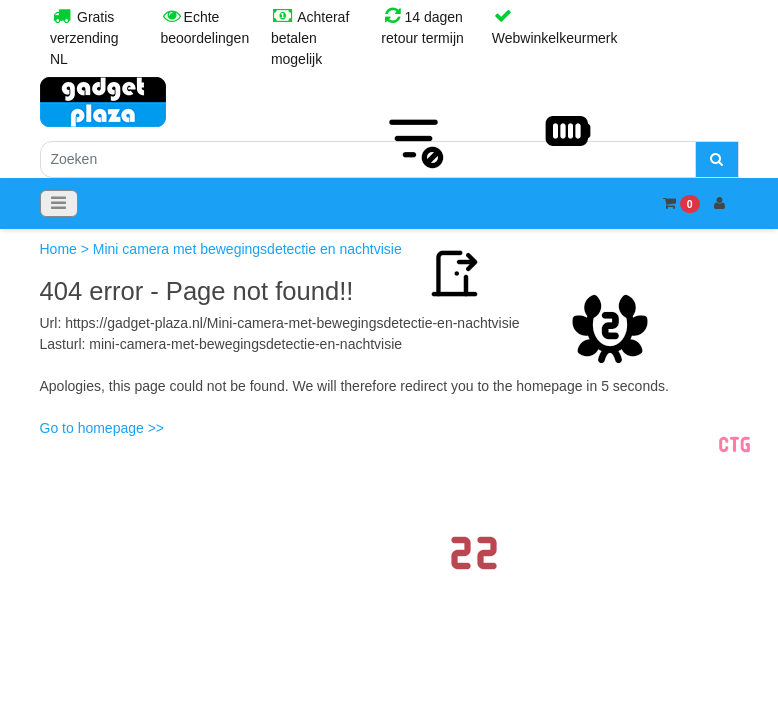 Image resolution: width=778 pixels, height=720 pixels. Describe the element at coordinates (454, 273) in the screenshot. I see `log out of your account` at that location.